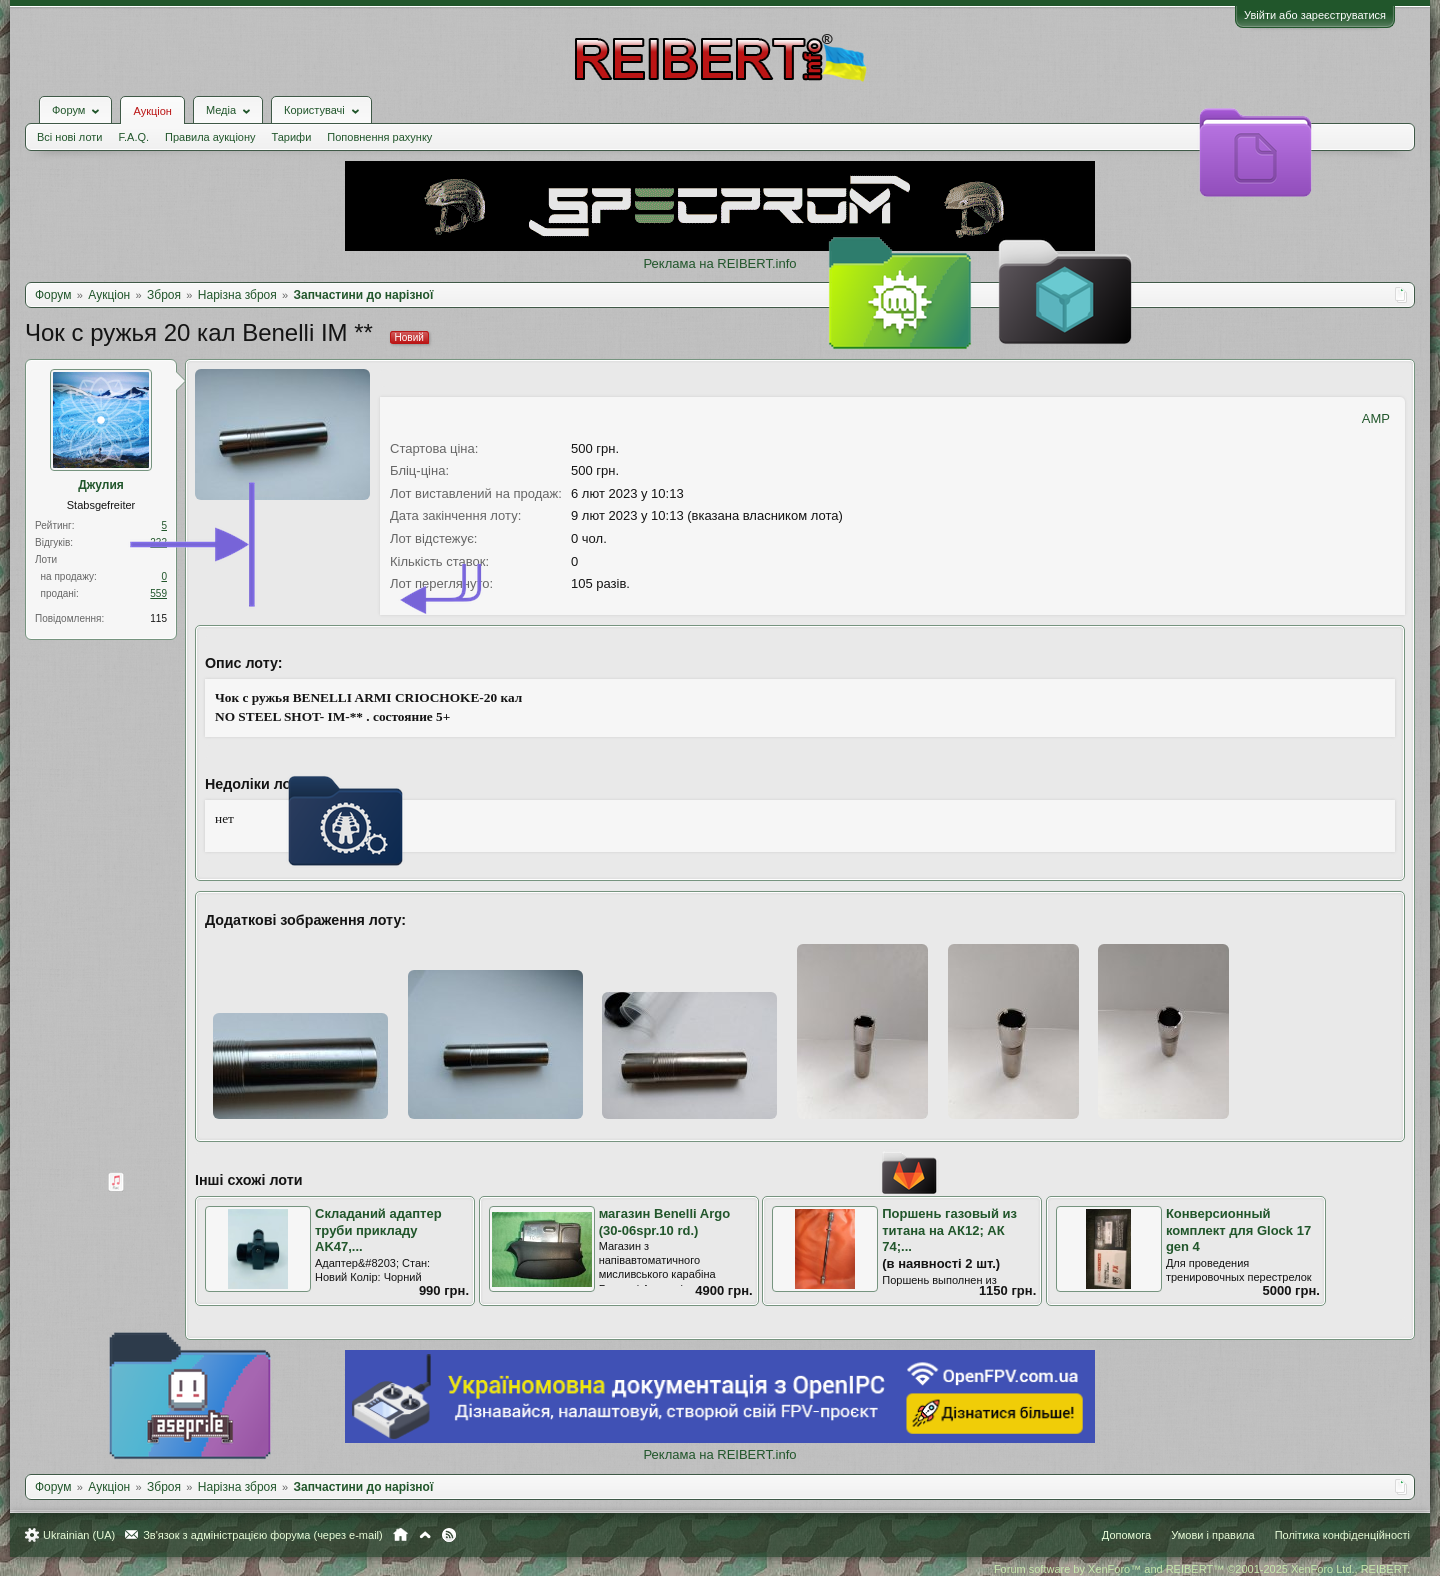  I want to click on folder for NoLimits coaster simulation mods and custom content, so click(345, 824).